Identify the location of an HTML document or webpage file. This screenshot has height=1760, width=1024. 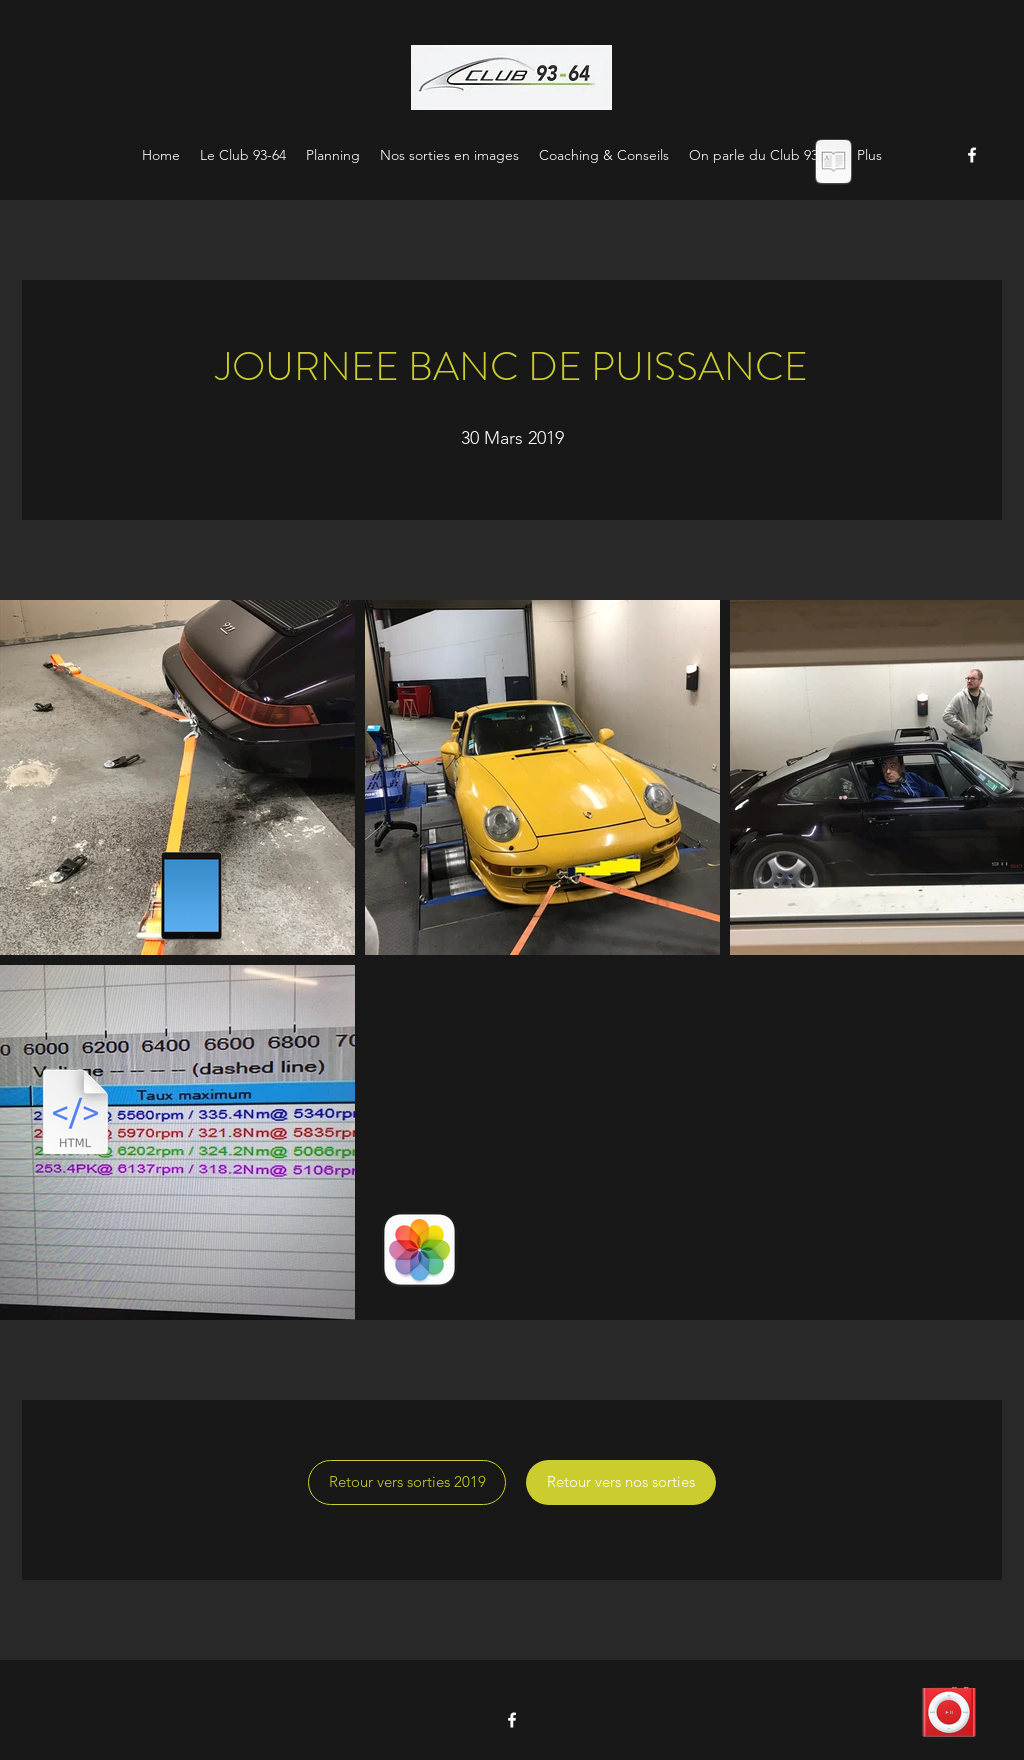
(75, 1113).